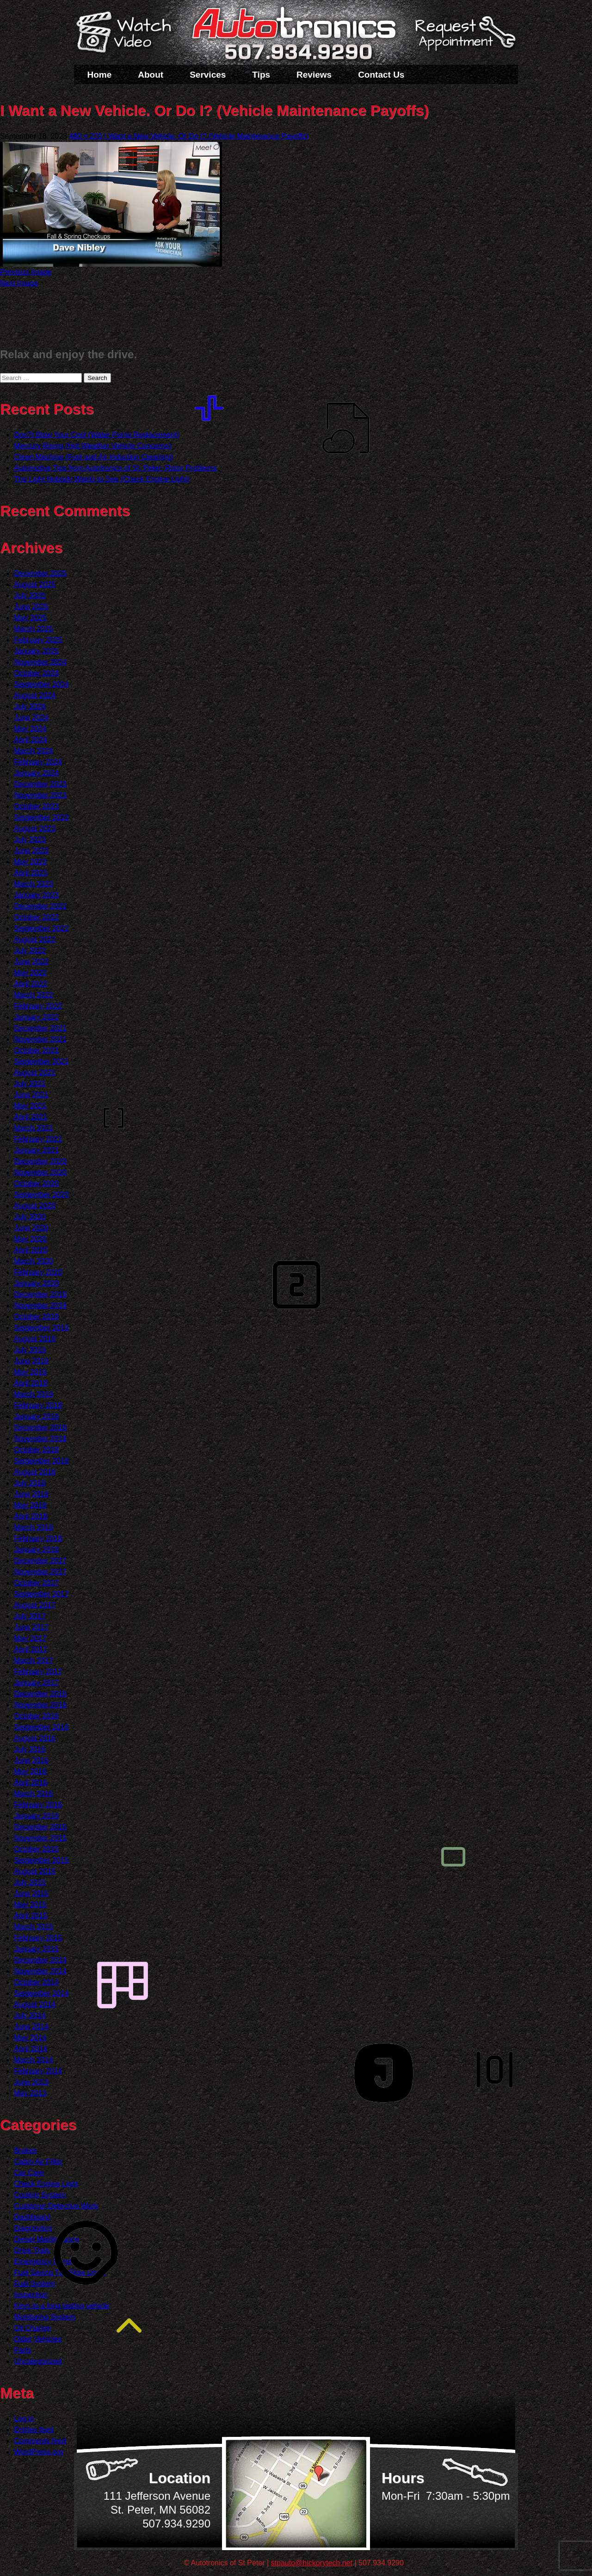  I want to click on access cloud-synced documents, so click(348, 428).